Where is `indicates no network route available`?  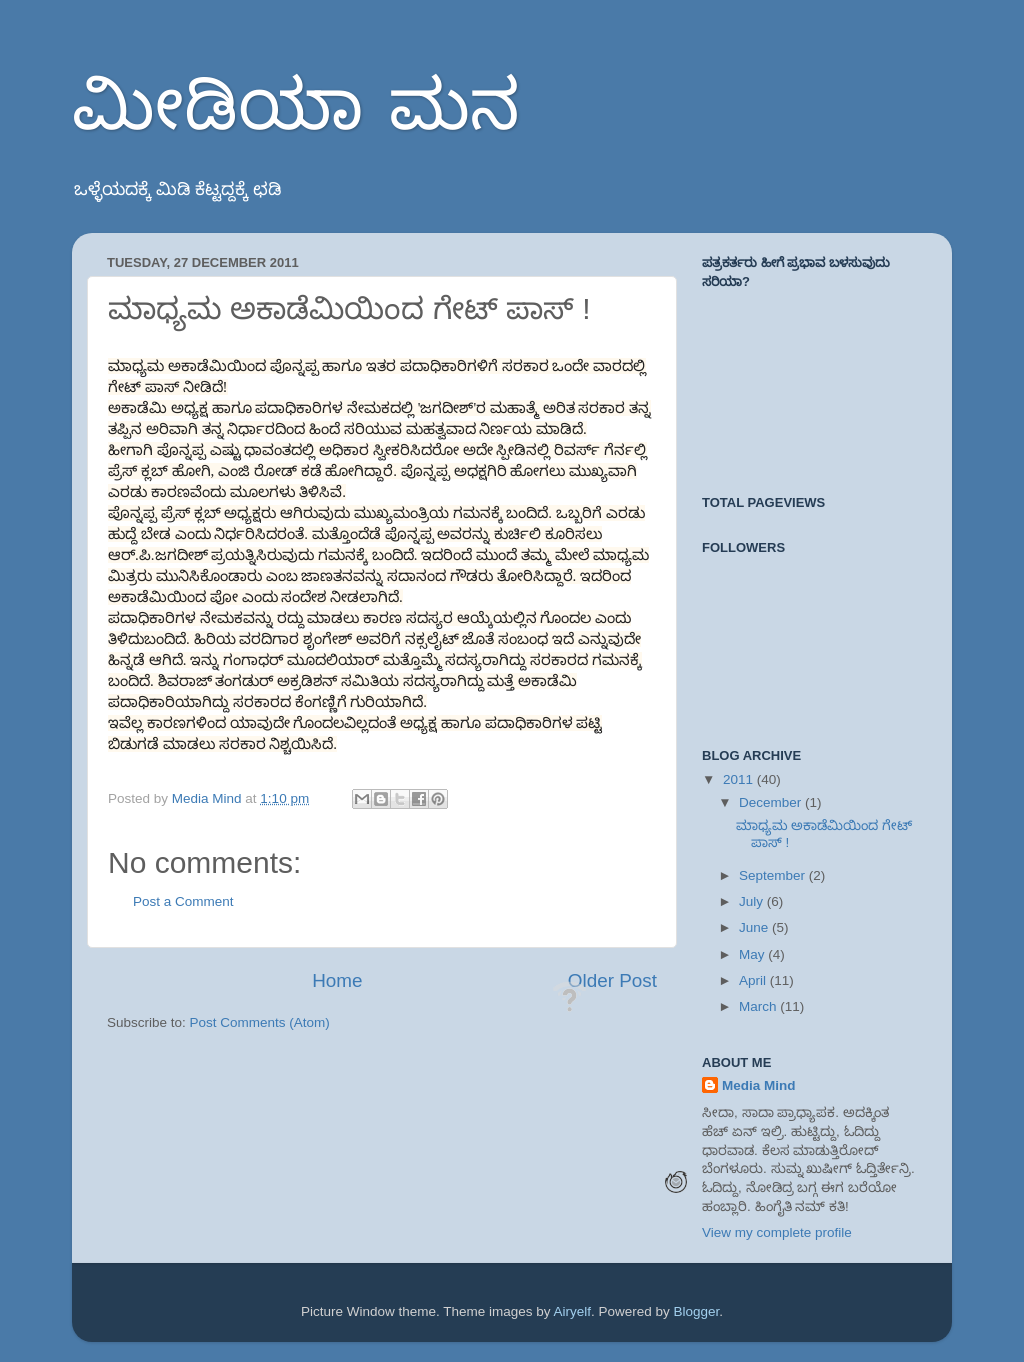
indicates no network route available is located at coordinates (569, 995).